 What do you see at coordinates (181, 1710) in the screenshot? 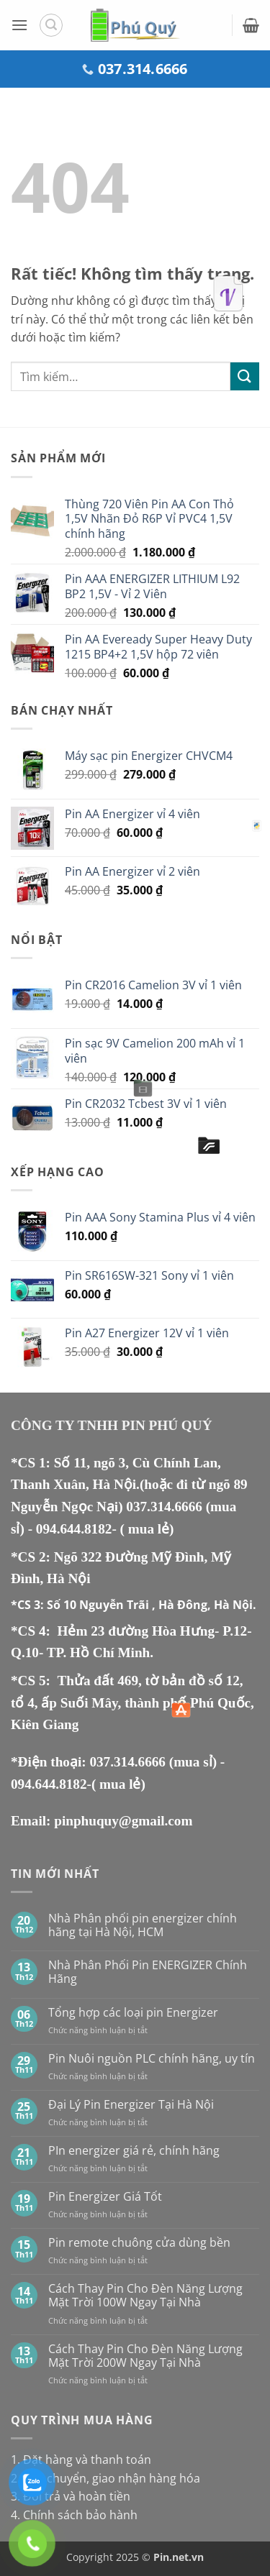
I see `open the software center to browse and install applications` at bounding box center [181, 1710].